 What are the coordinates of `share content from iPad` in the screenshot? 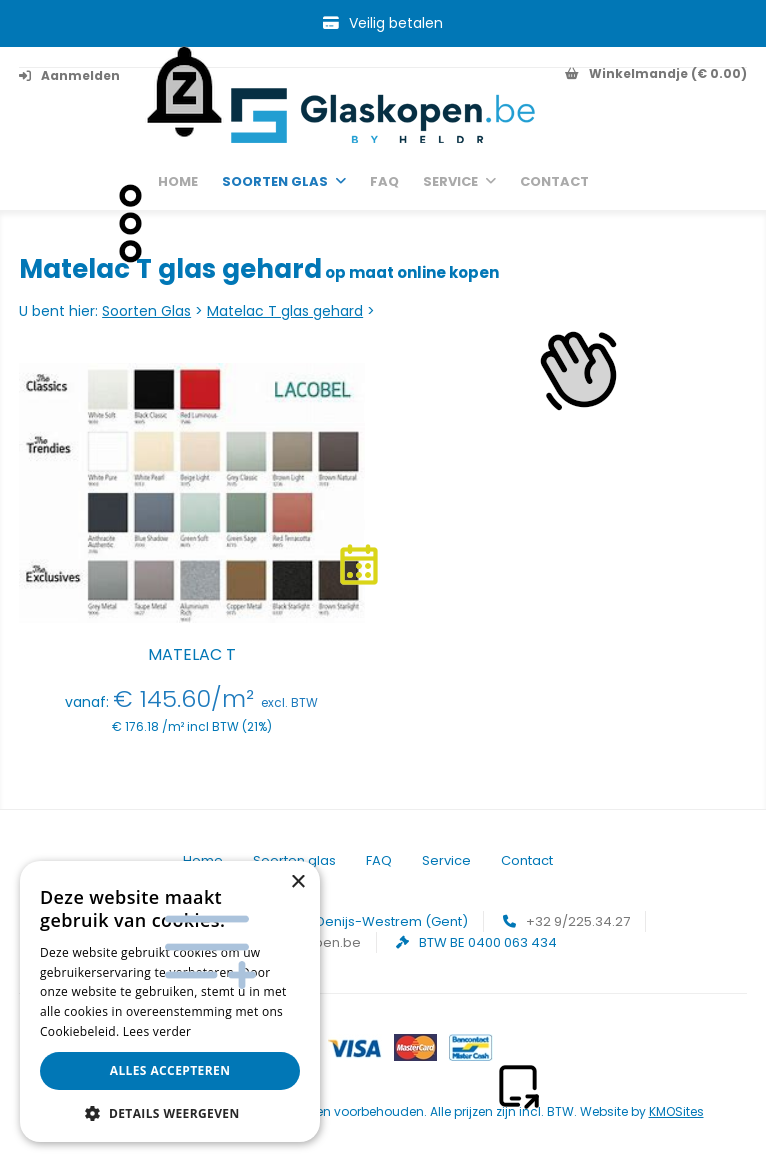 It's located at (518, 1086).